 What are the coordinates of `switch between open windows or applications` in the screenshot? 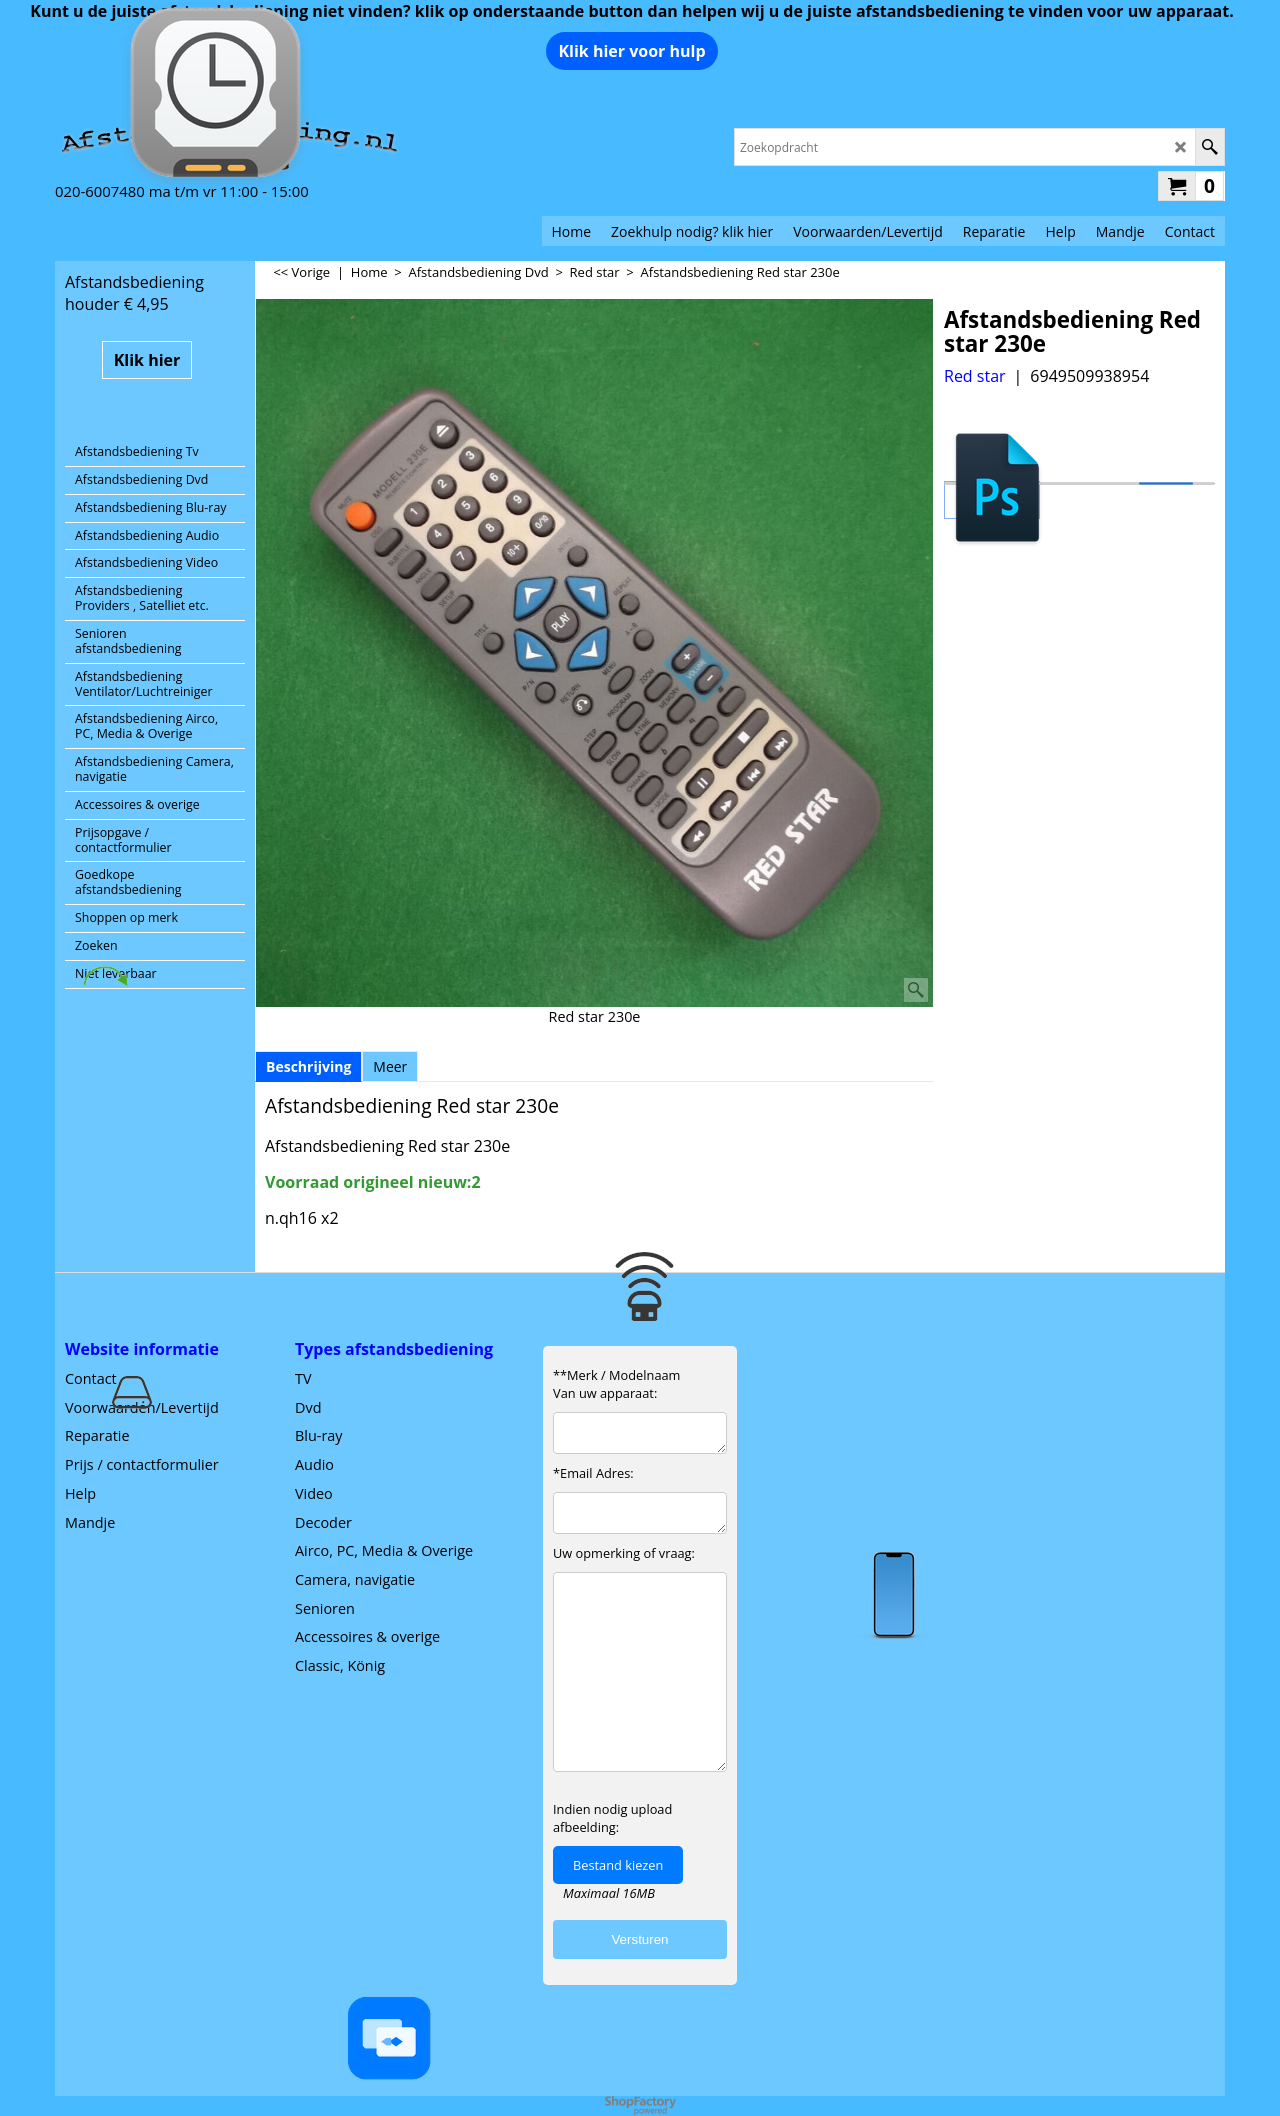 It's located at (389, 2038).